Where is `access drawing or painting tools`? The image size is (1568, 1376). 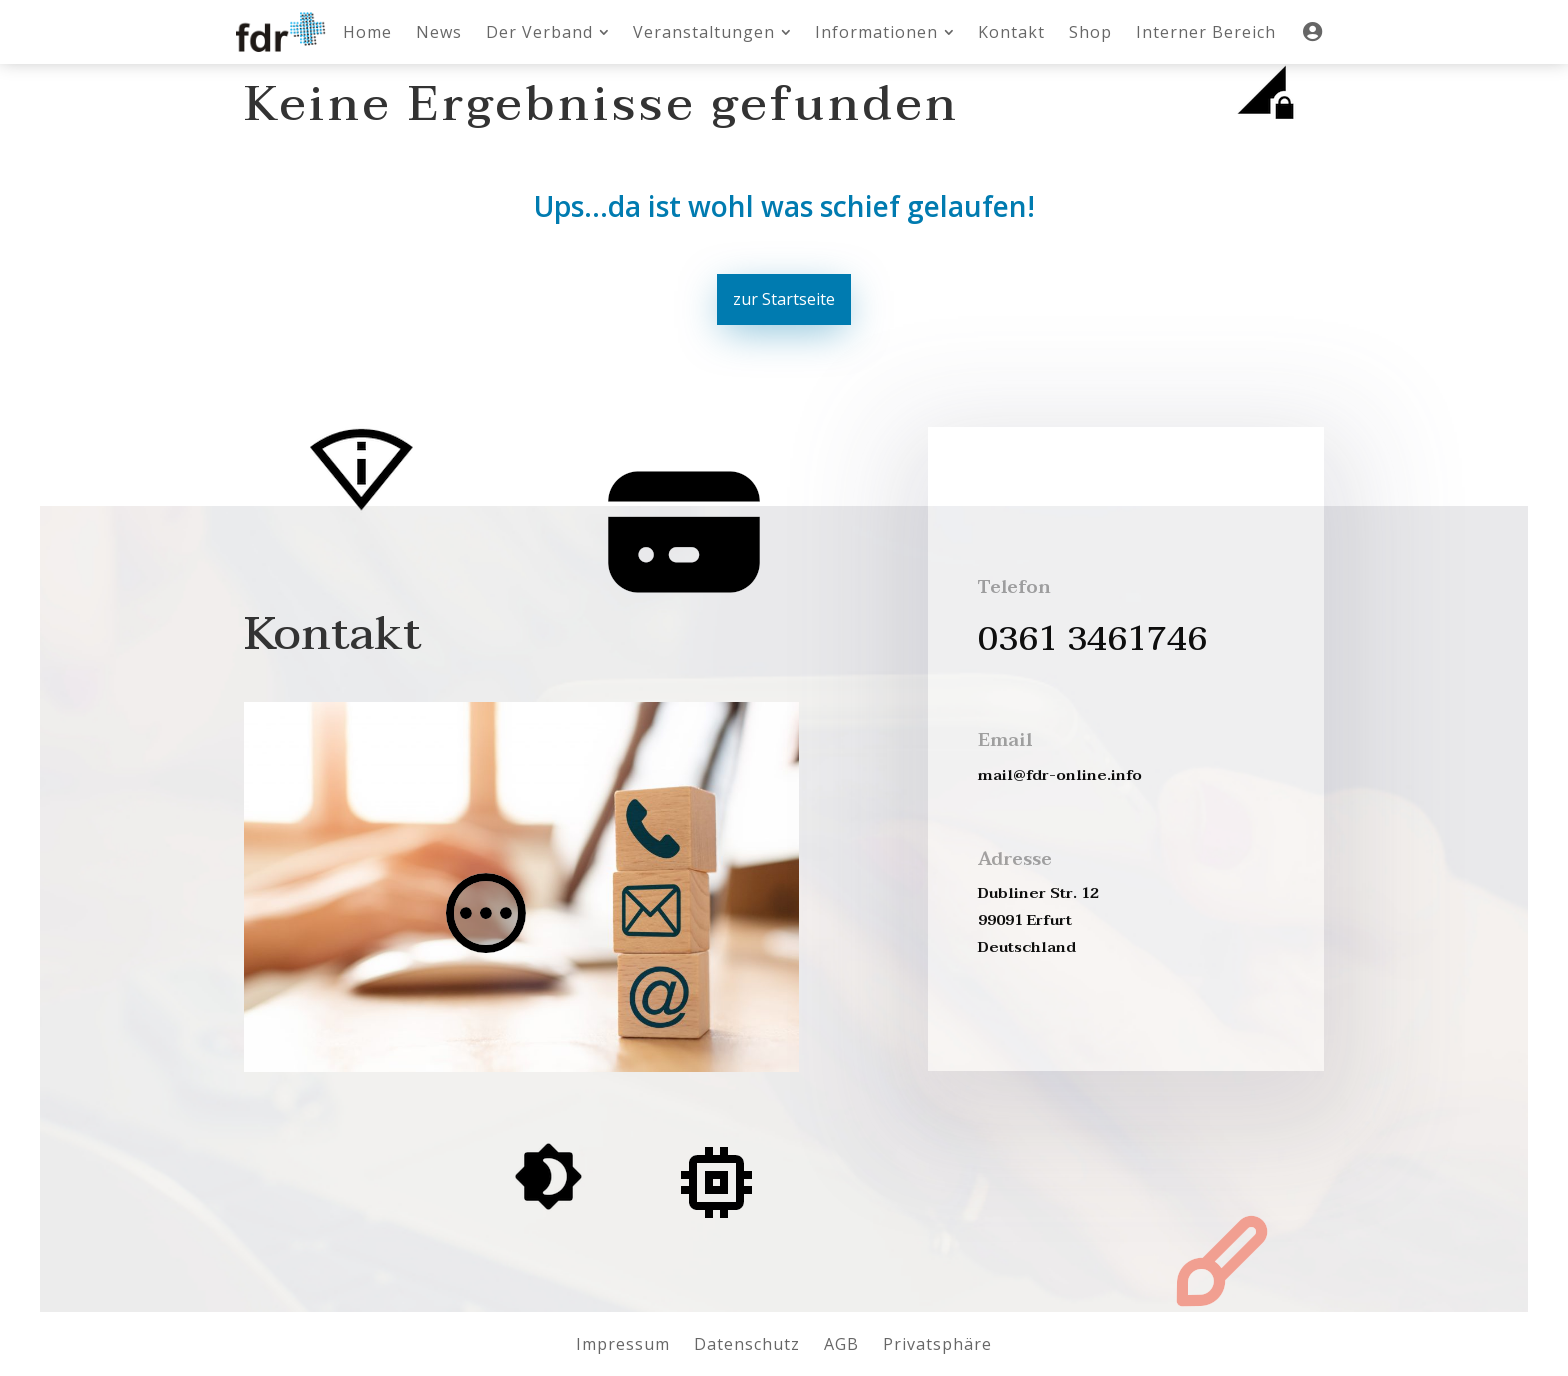
access drawing or painting tools is located at coordinates (1222, 1261).